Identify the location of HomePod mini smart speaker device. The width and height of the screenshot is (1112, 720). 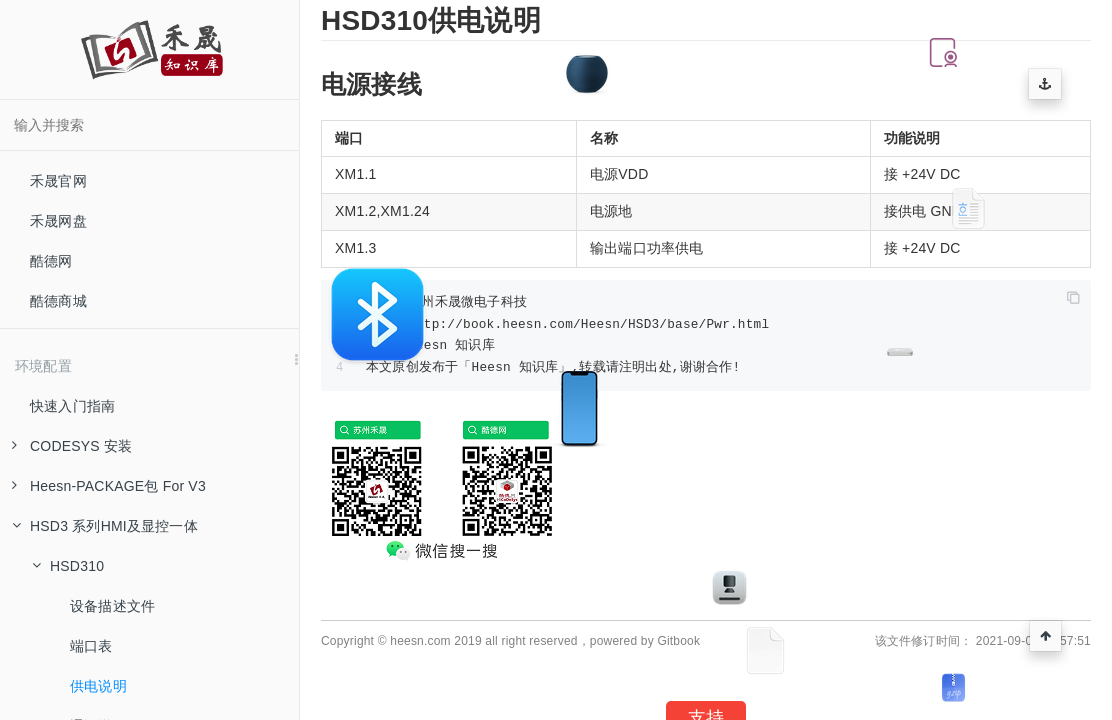
(587, 78).